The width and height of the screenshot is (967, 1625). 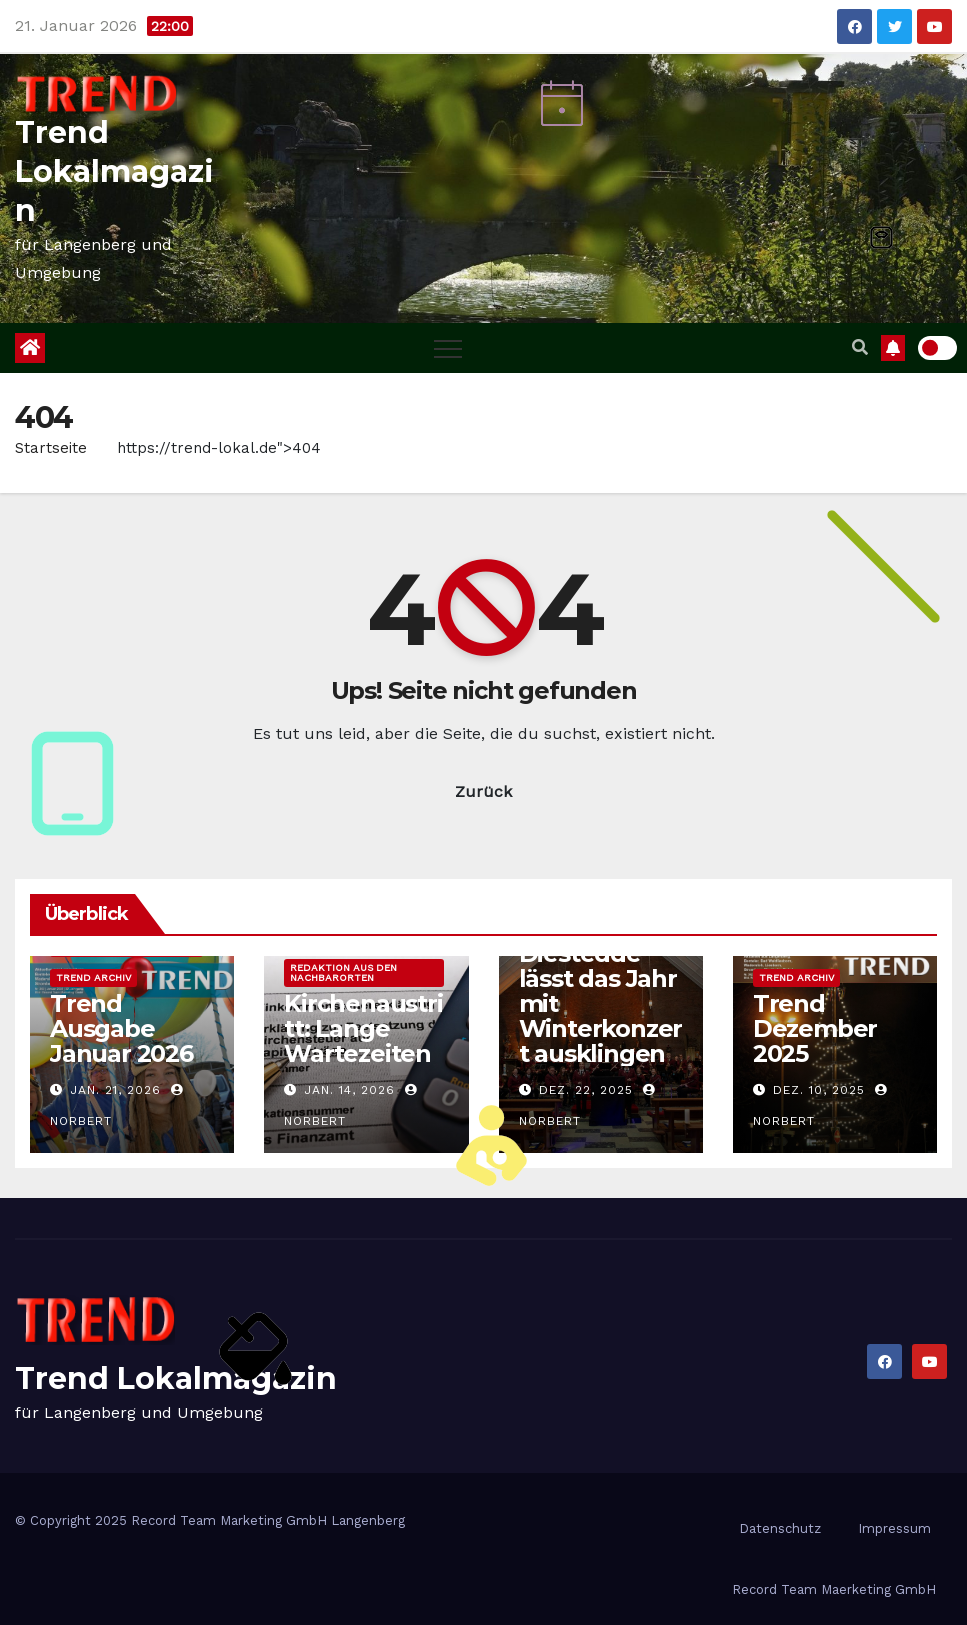 What do you see at coordinates (253, 1346) in the screenshot?
I see `fill an area with color` at bounding box center [253, 1346].